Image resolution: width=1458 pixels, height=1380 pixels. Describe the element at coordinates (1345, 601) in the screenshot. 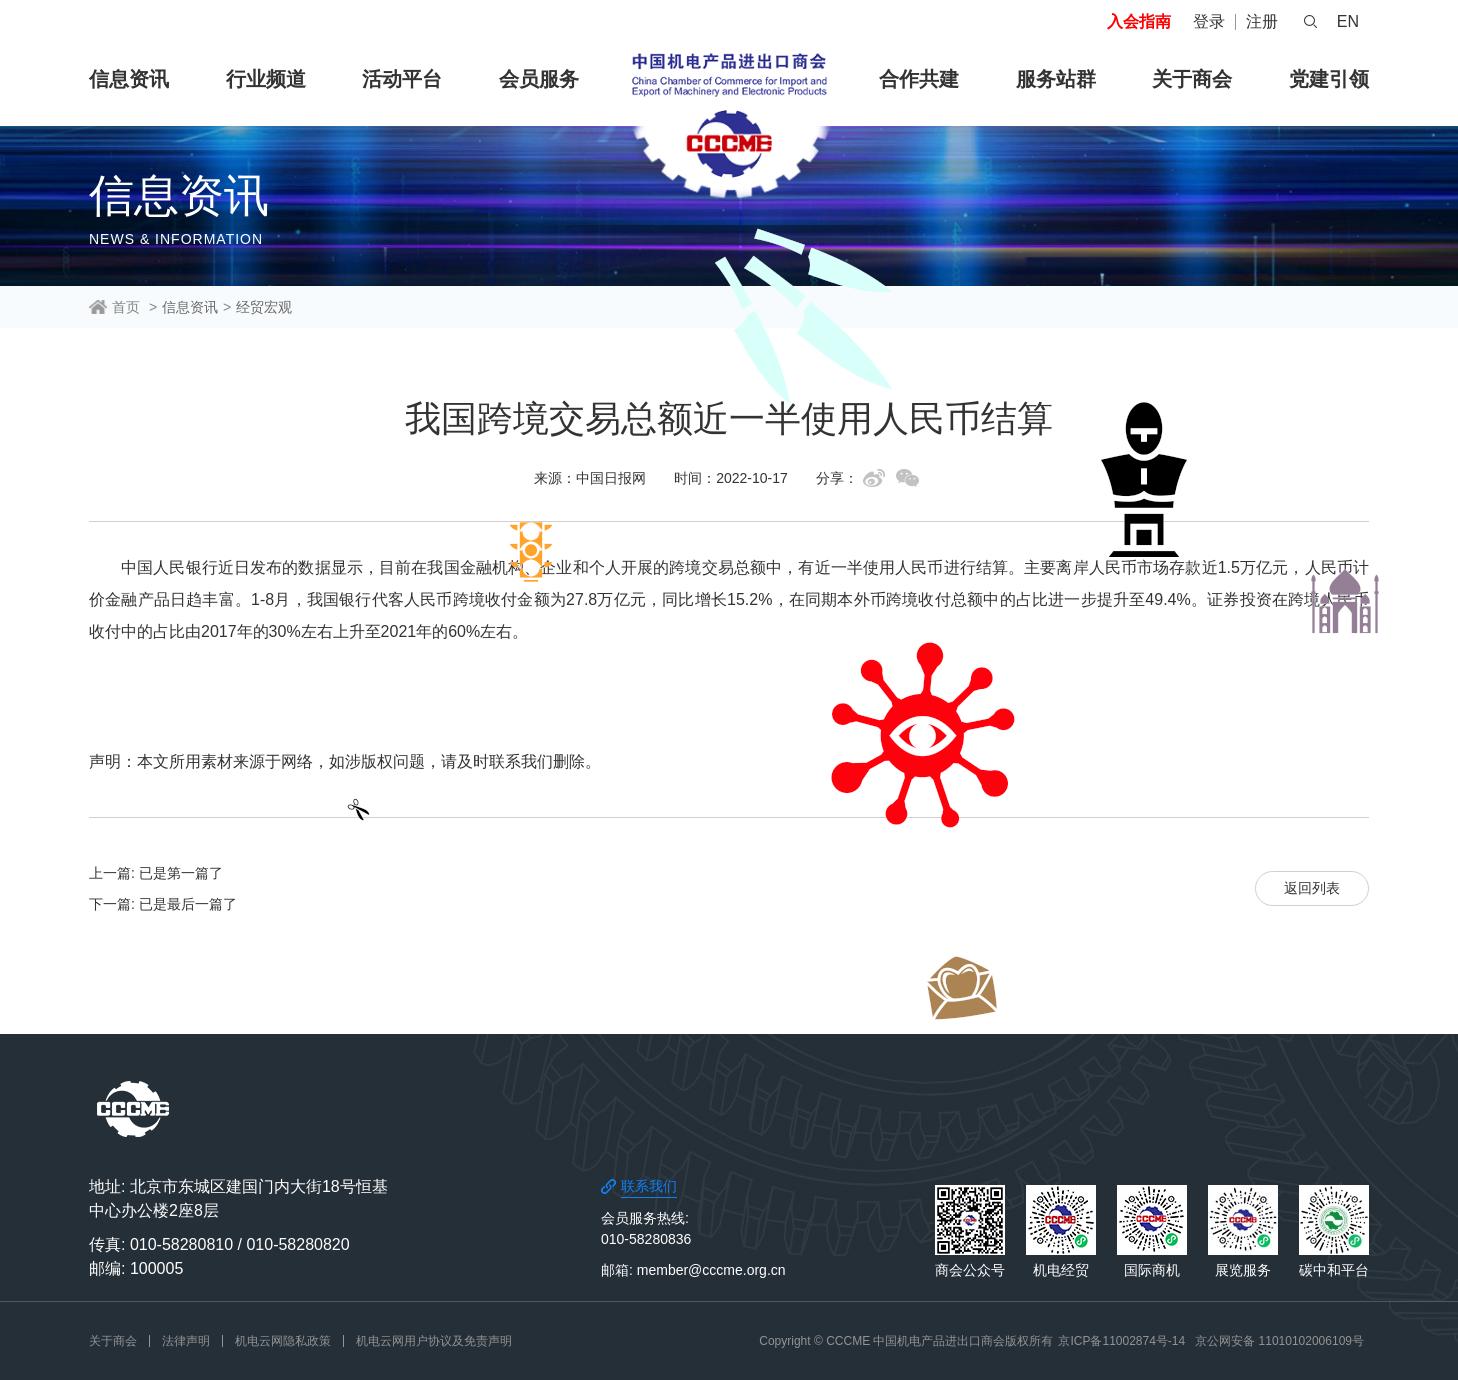

I see `view indian palace or taj mahal landmark` at that location.